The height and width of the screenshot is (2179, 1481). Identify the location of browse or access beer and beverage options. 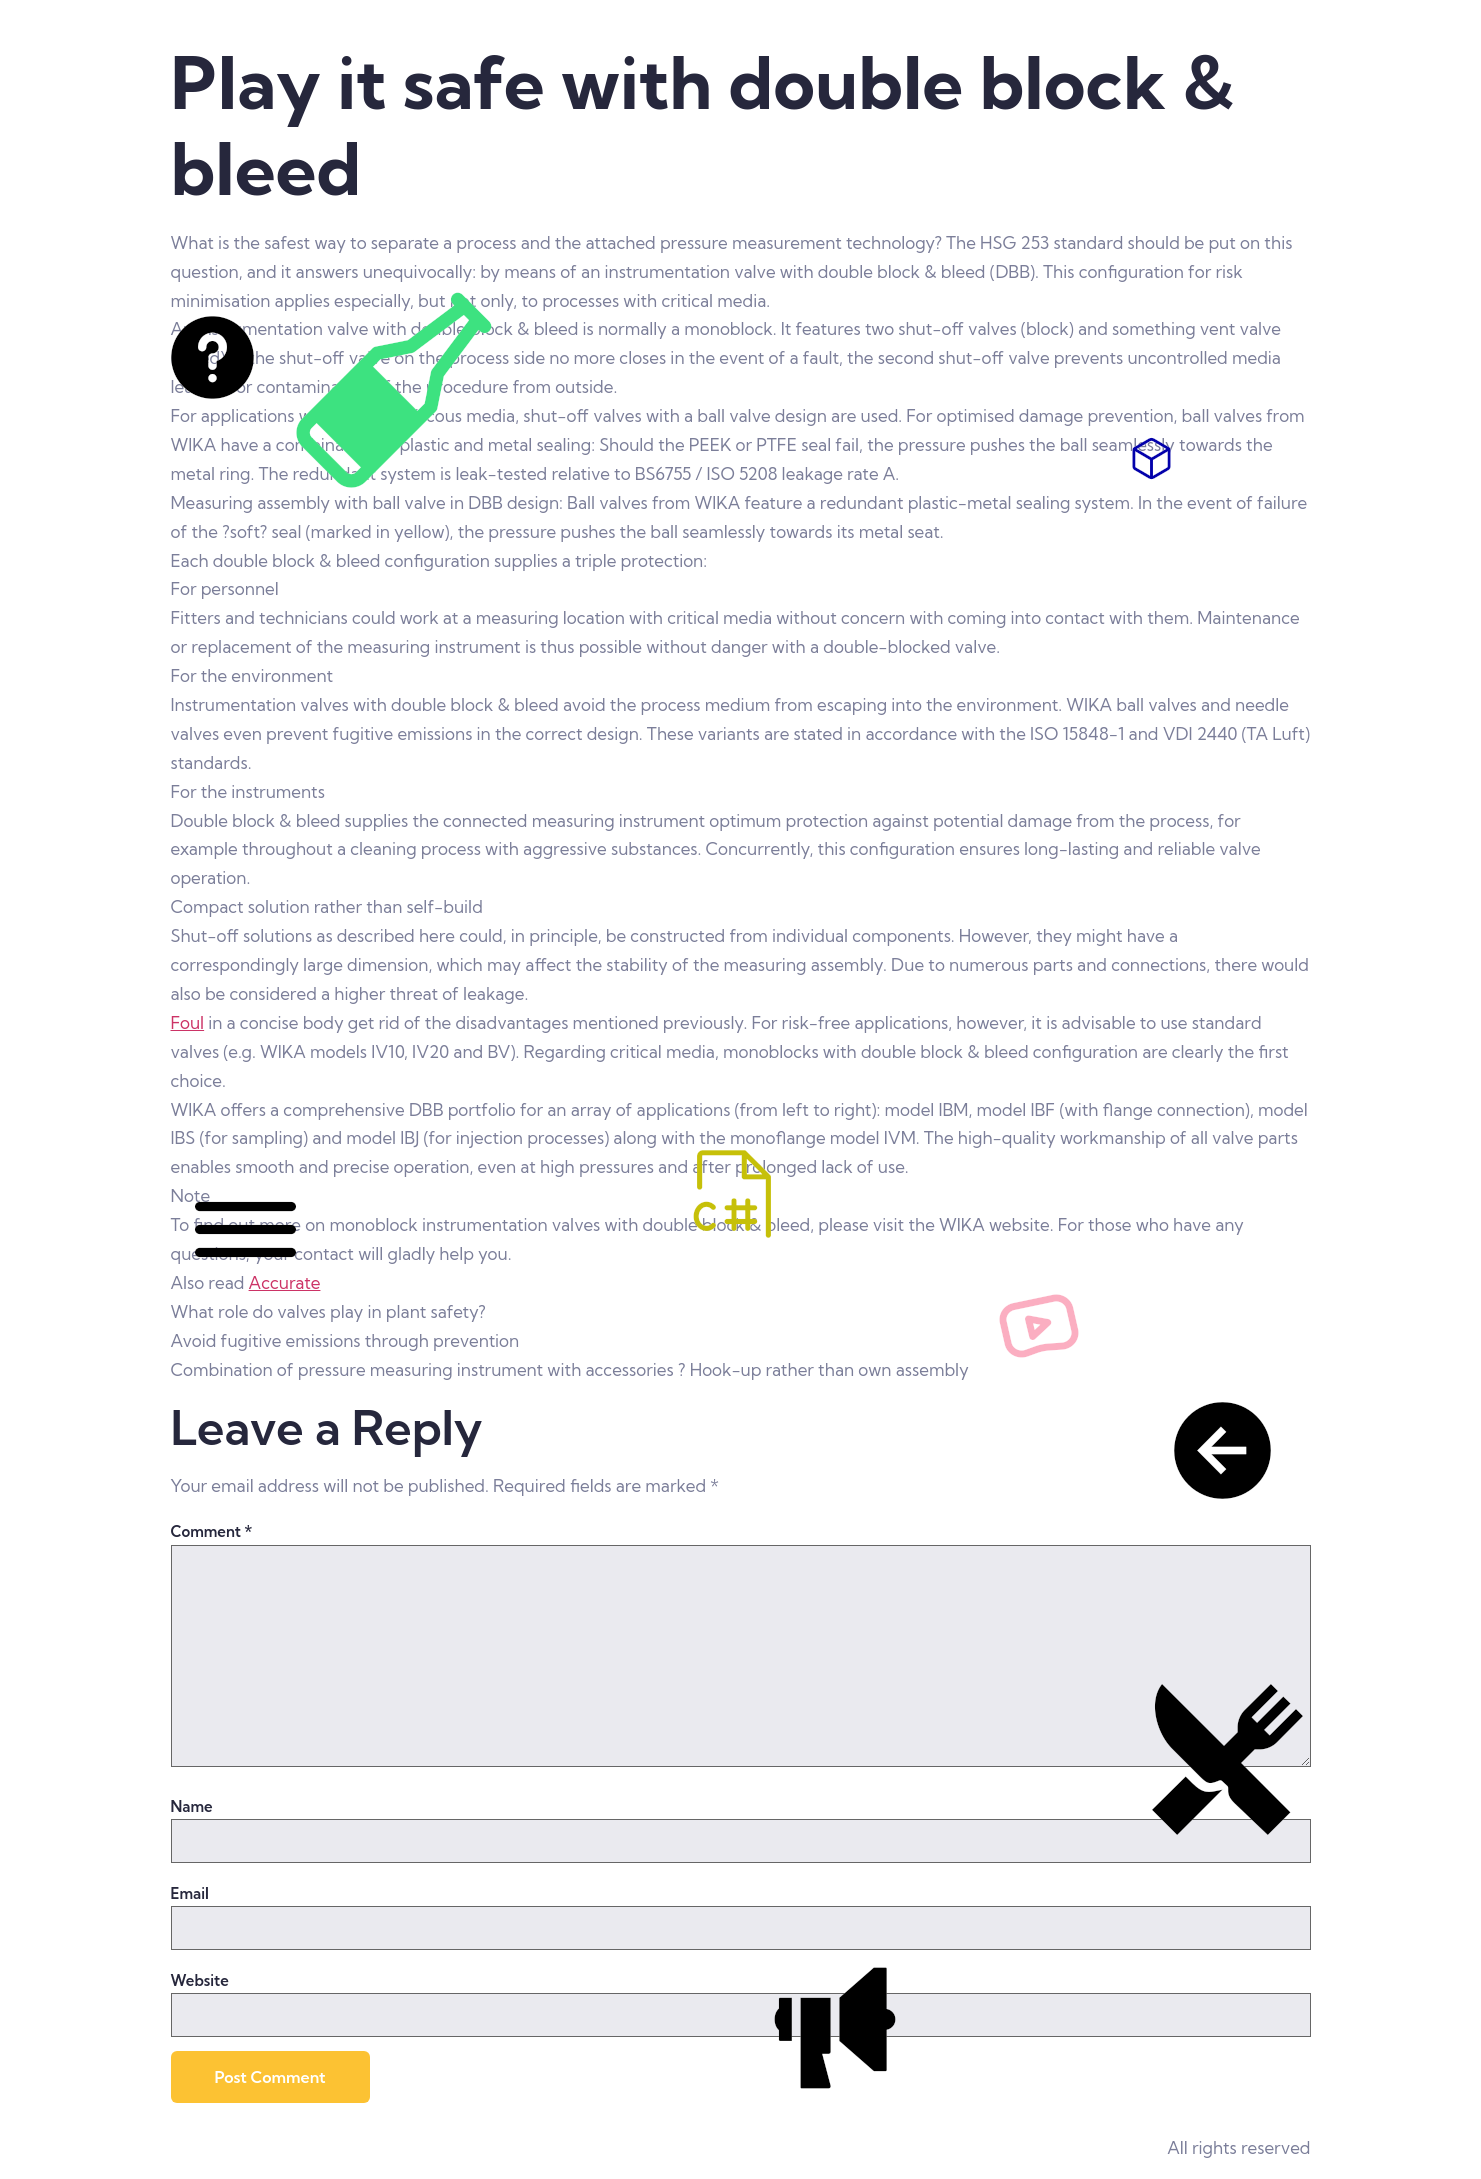
(390, 393).